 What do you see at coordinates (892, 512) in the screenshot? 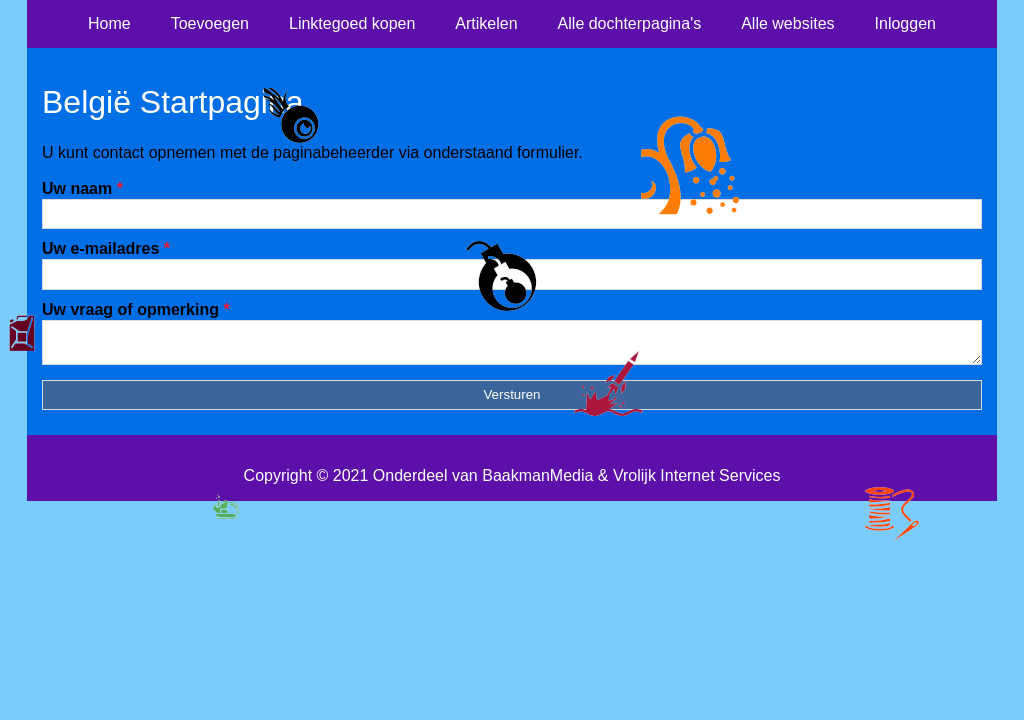
I see `access sewing or crafting tools` at bounding box center [892, 512].